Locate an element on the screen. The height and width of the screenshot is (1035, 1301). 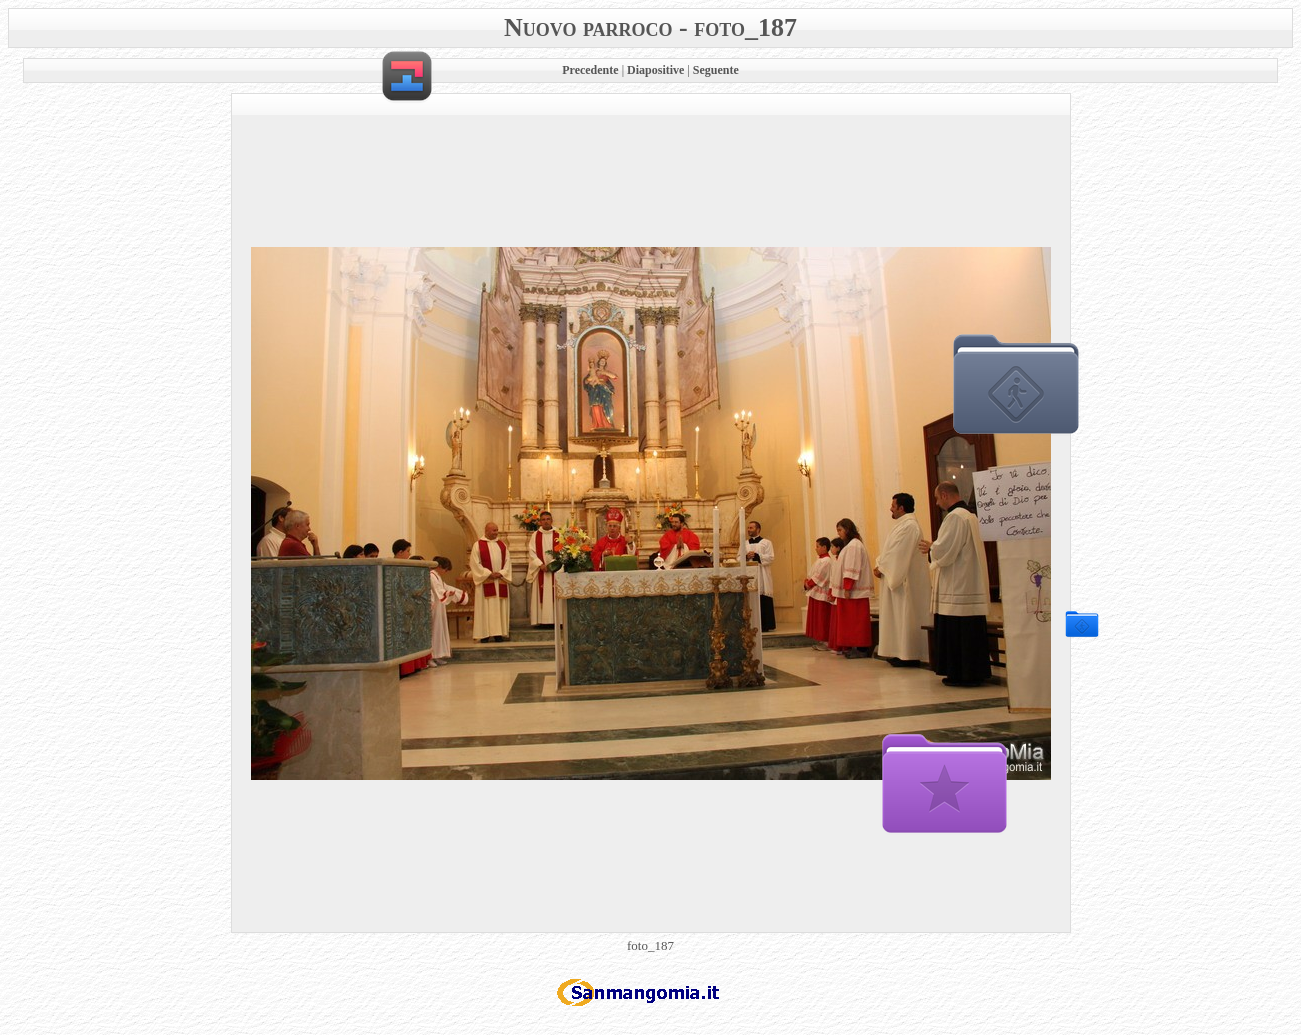
access your public folder is located at coordinates (1082, 624).